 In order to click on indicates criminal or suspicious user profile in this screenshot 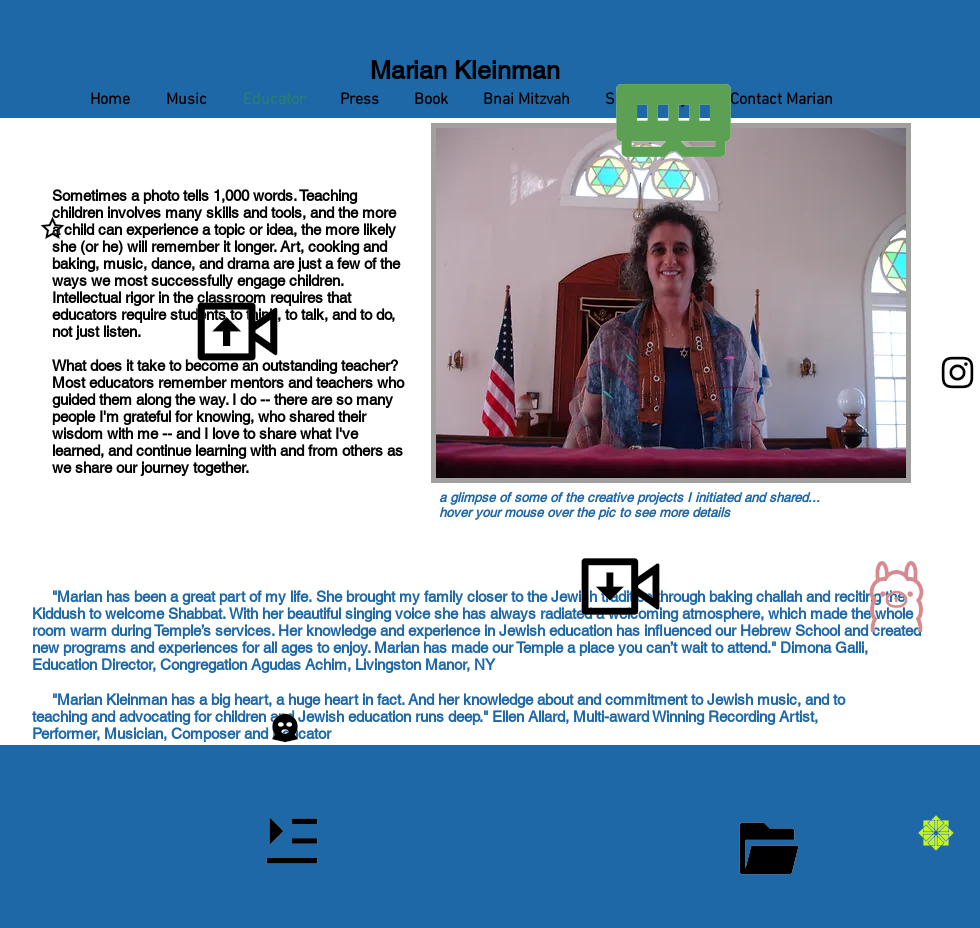, I will do `click(285, 728)`.